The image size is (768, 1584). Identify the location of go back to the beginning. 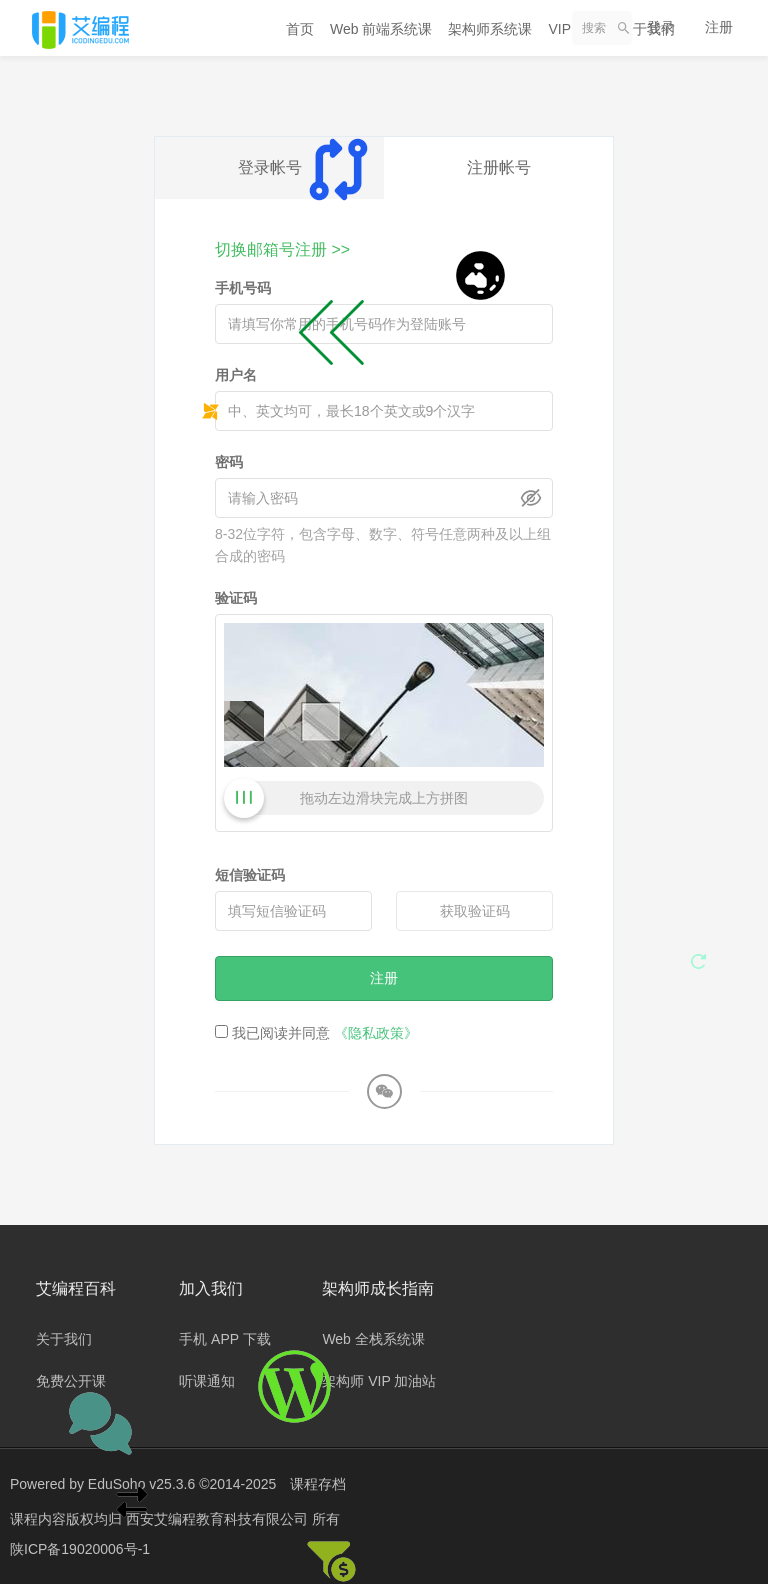
(334, 332).